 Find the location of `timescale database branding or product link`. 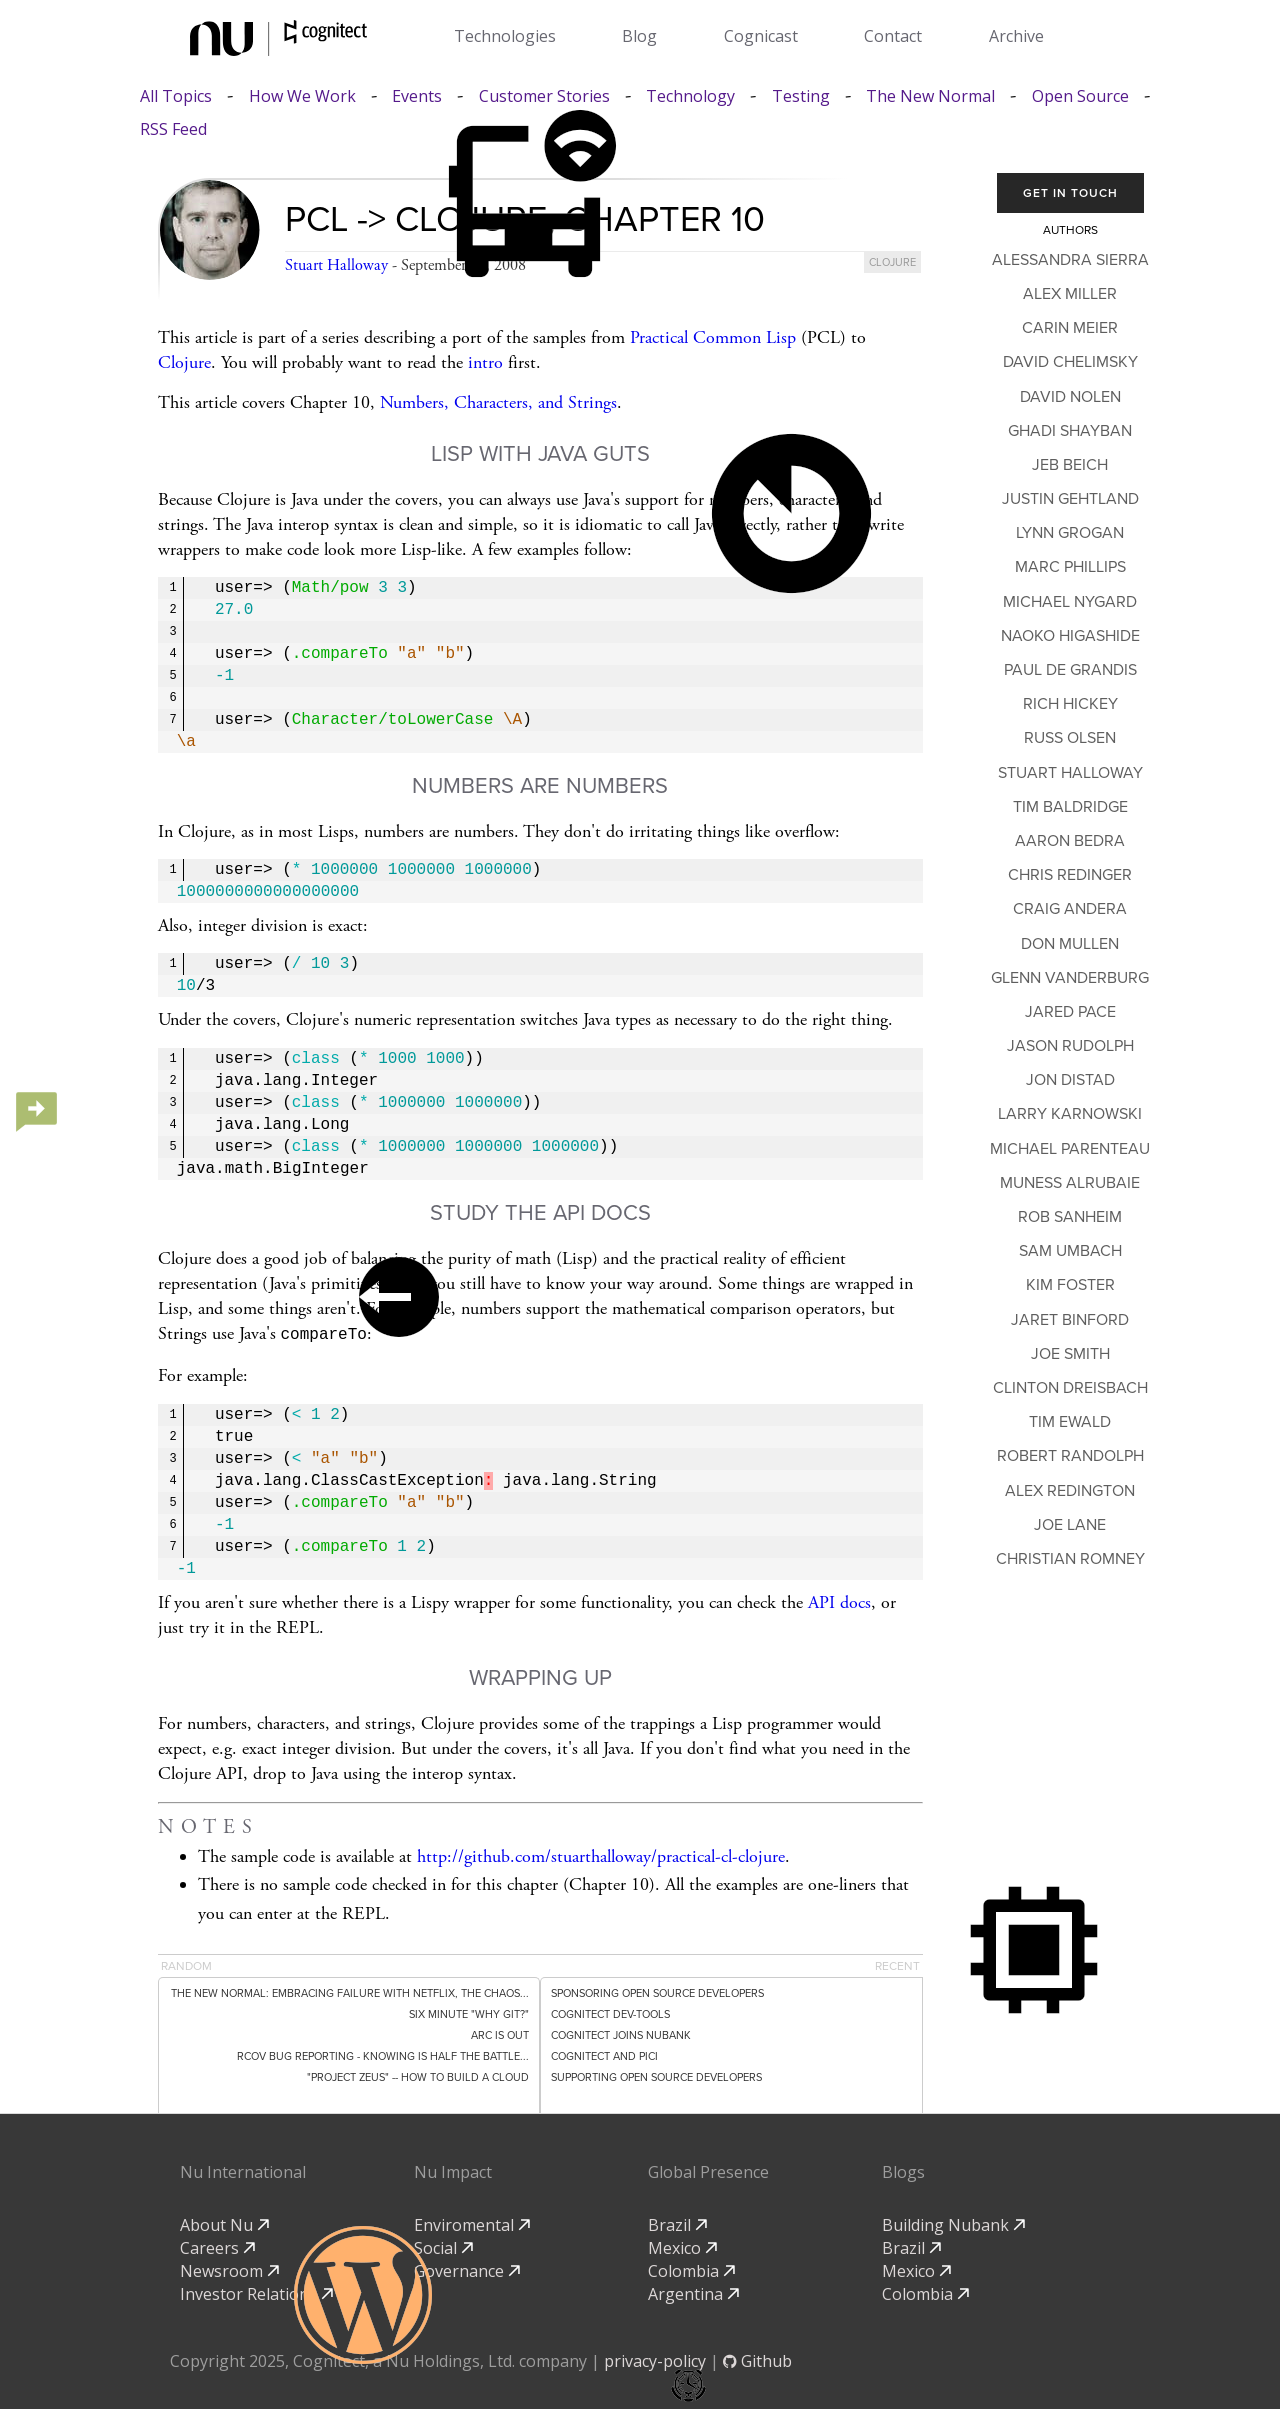

timescale database branding or product link is located at coordinates (688, 2385).